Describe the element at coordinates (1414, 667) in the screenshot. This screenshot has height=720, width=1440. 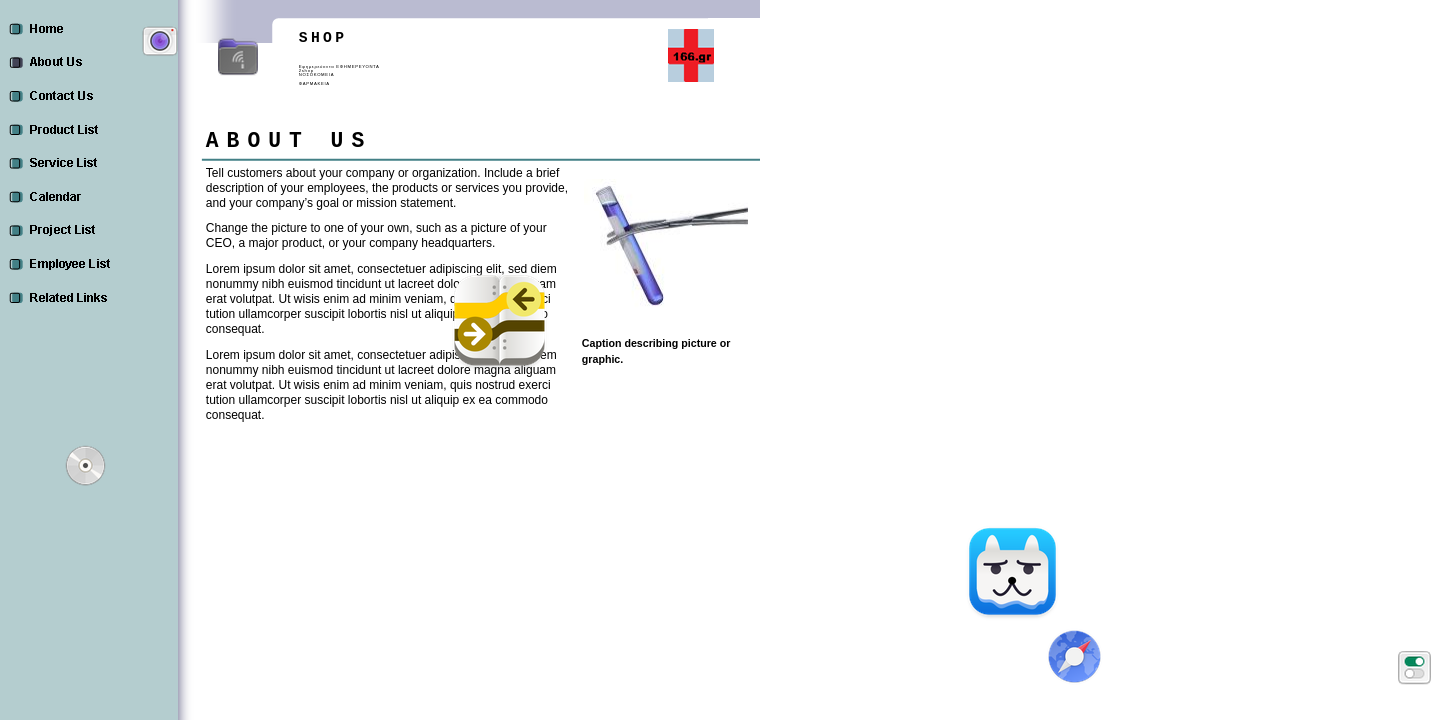
I see `open gnome tweaks settings` at that location.